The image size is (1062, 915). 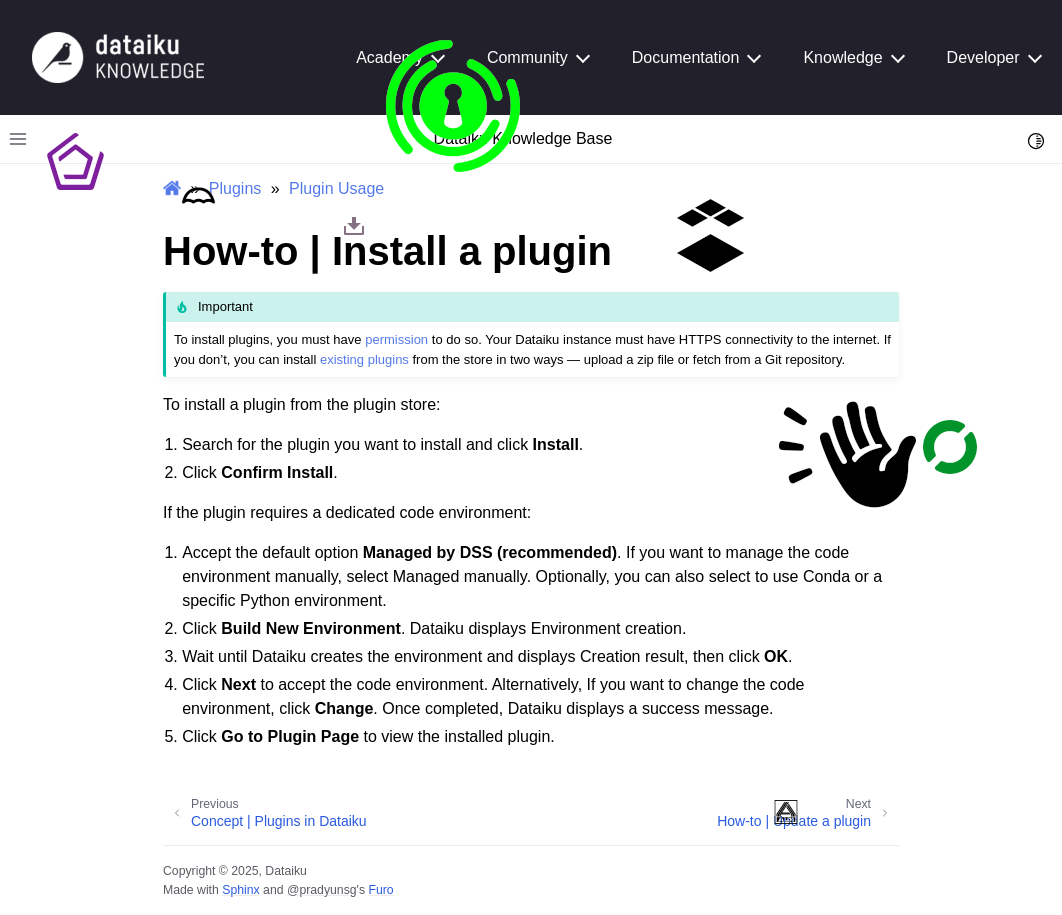 I want to click on open the Clubhouse app, so click(x=847, y=454).